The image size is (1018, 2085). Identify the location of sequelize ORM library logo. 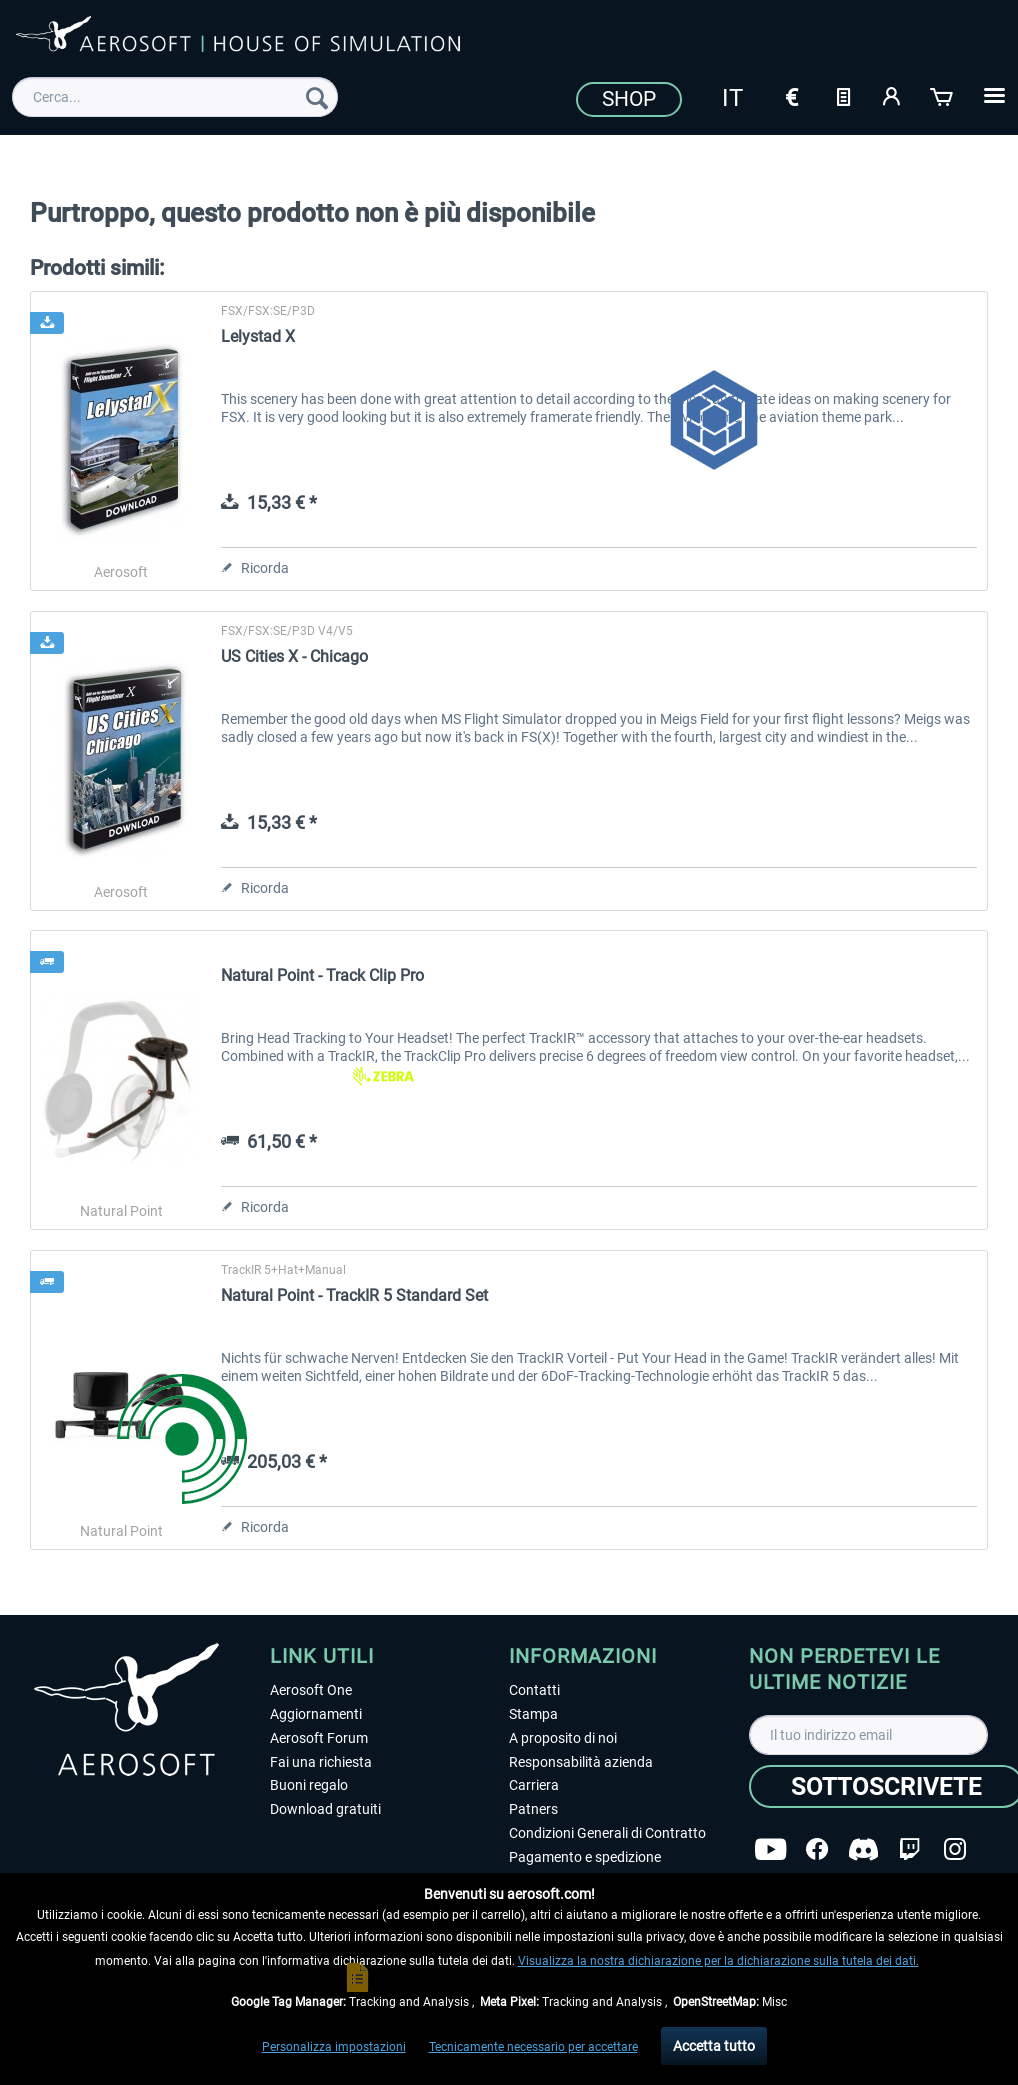
(714, 420).